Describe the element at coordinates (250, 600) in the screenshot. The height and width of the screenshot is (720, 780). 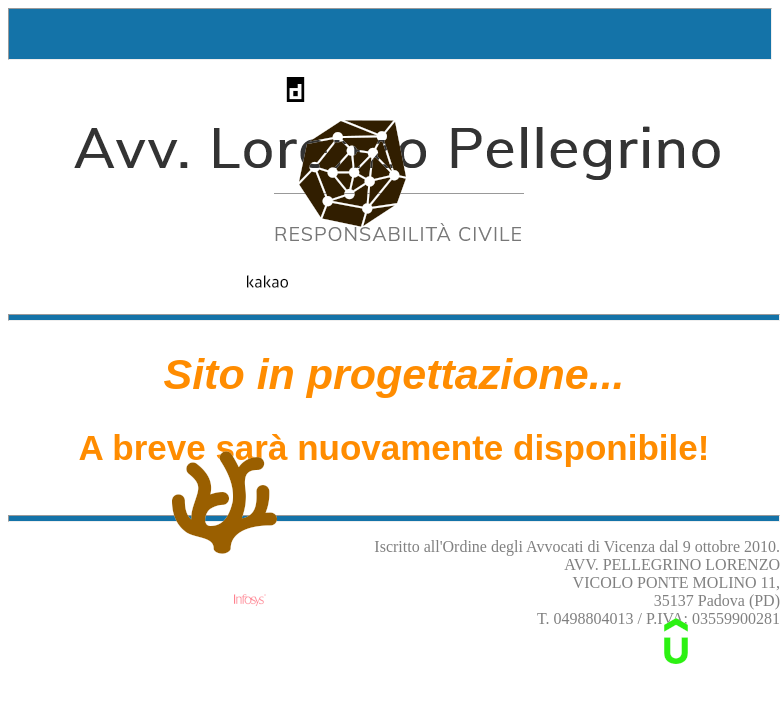
I see `infosys company logo` at that location.